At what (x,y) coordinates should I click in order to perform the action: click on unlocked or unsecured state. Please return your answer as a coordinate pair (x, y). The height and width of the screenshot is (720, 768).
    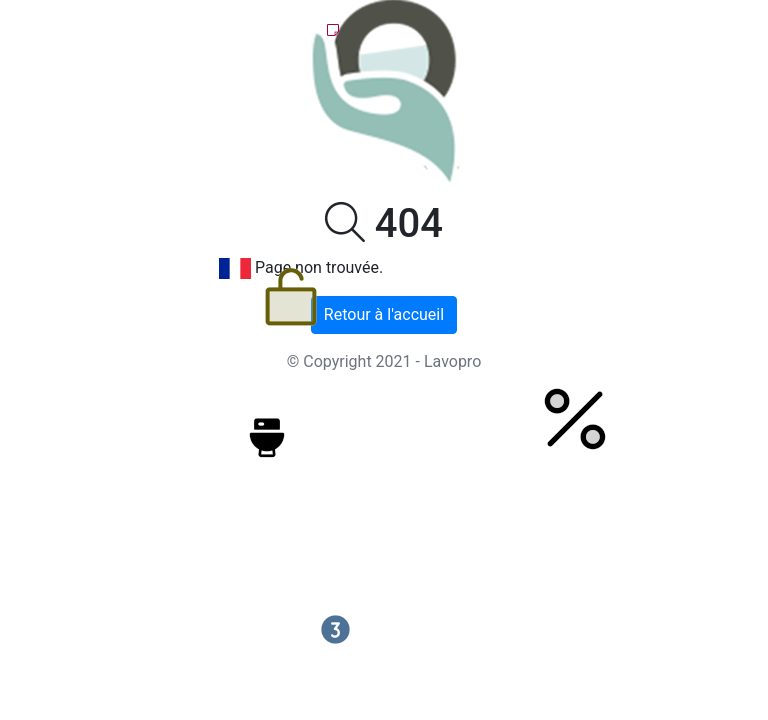
    Looking at the image, I should click on (291, 300).